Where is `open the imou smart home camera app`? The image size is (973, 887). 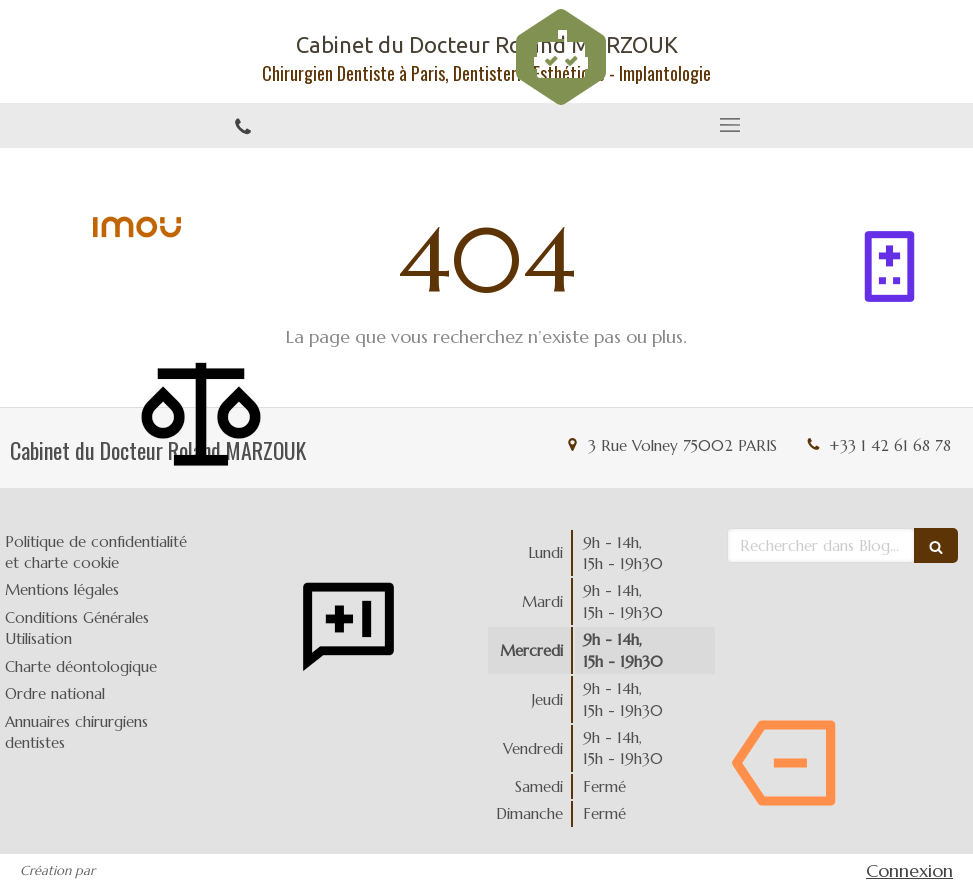 open the imou smart home camera app is located at coordinates (137, 227).